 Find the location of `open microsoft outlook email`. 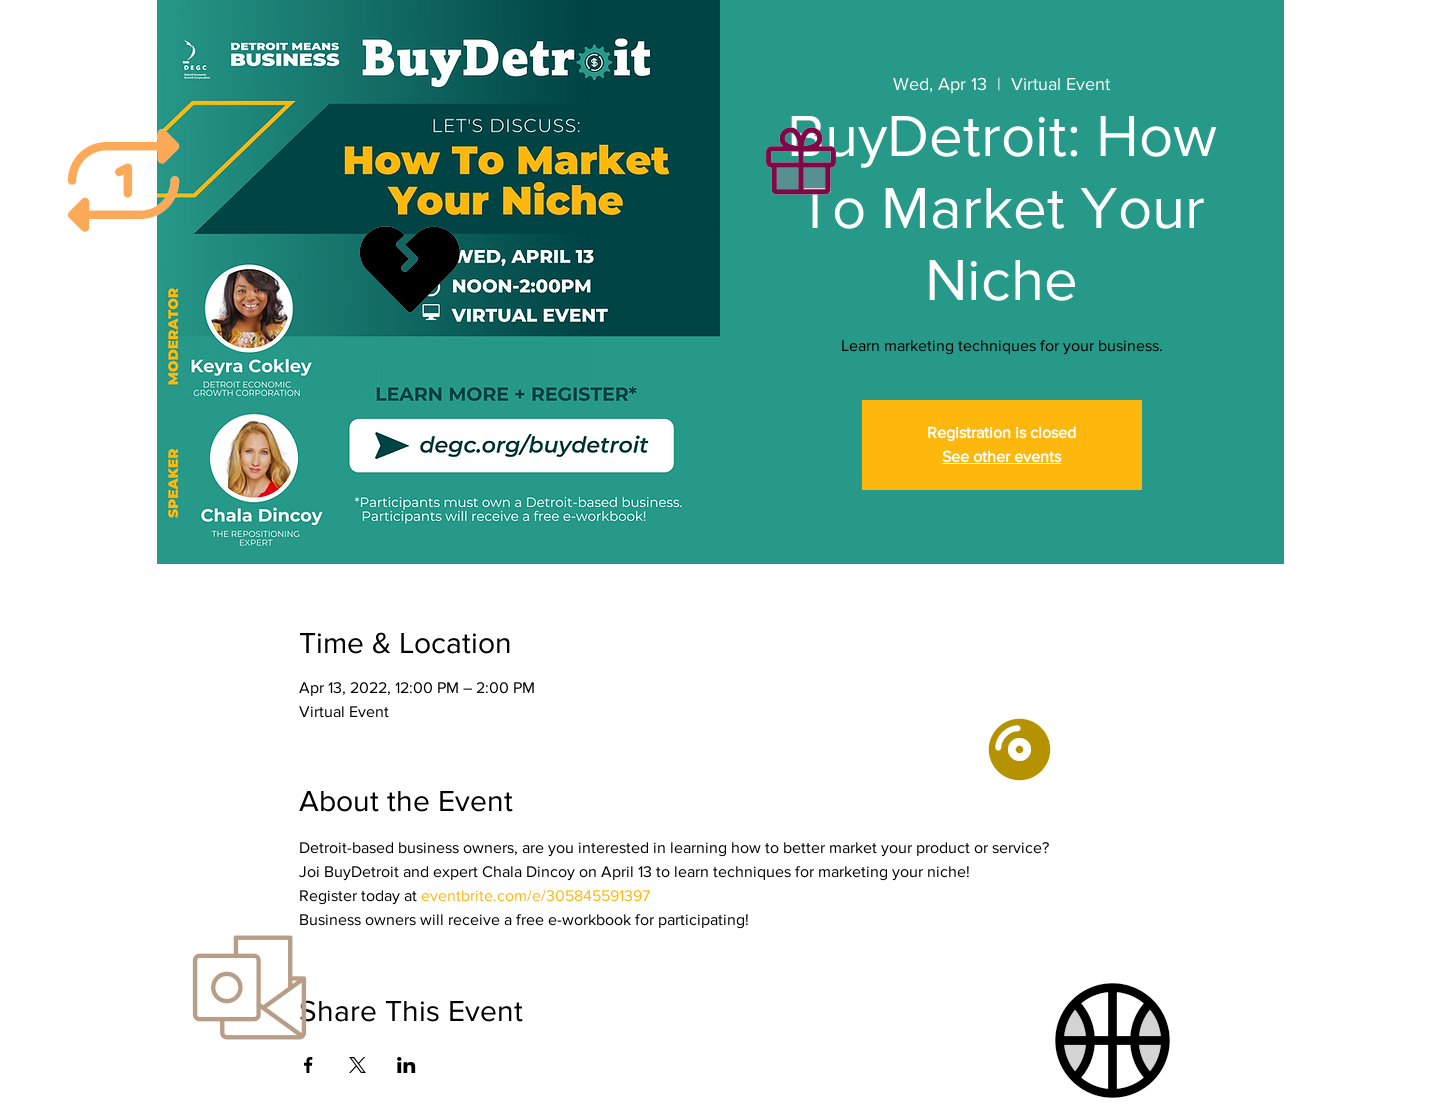

open microsoft outlook email is located at coordinates (249, 987).